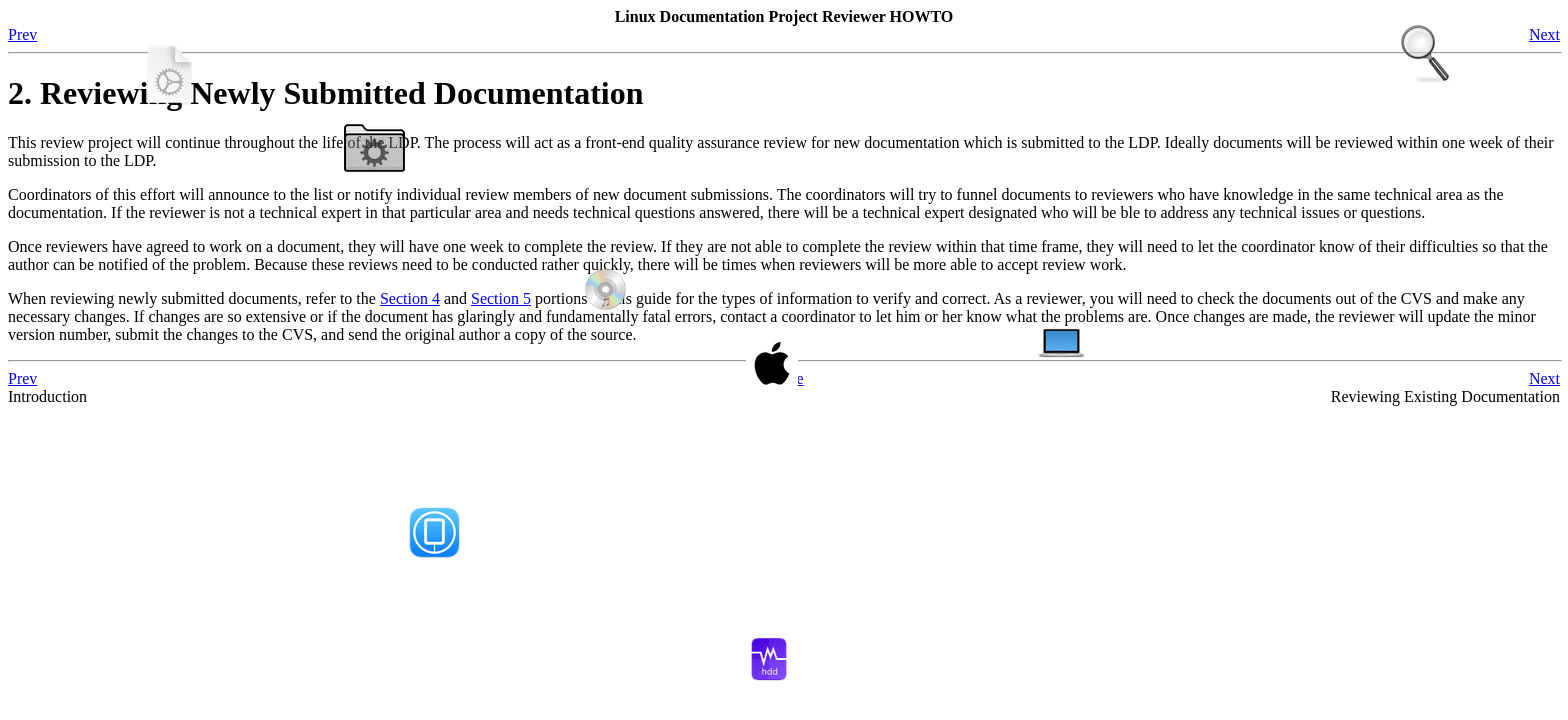 The width and height of the screenshot is (1568, 720). What do you see at coordinates (772, 365) in the screenshot?
I see `apple system service or background process` at bounding box center [772, 365].